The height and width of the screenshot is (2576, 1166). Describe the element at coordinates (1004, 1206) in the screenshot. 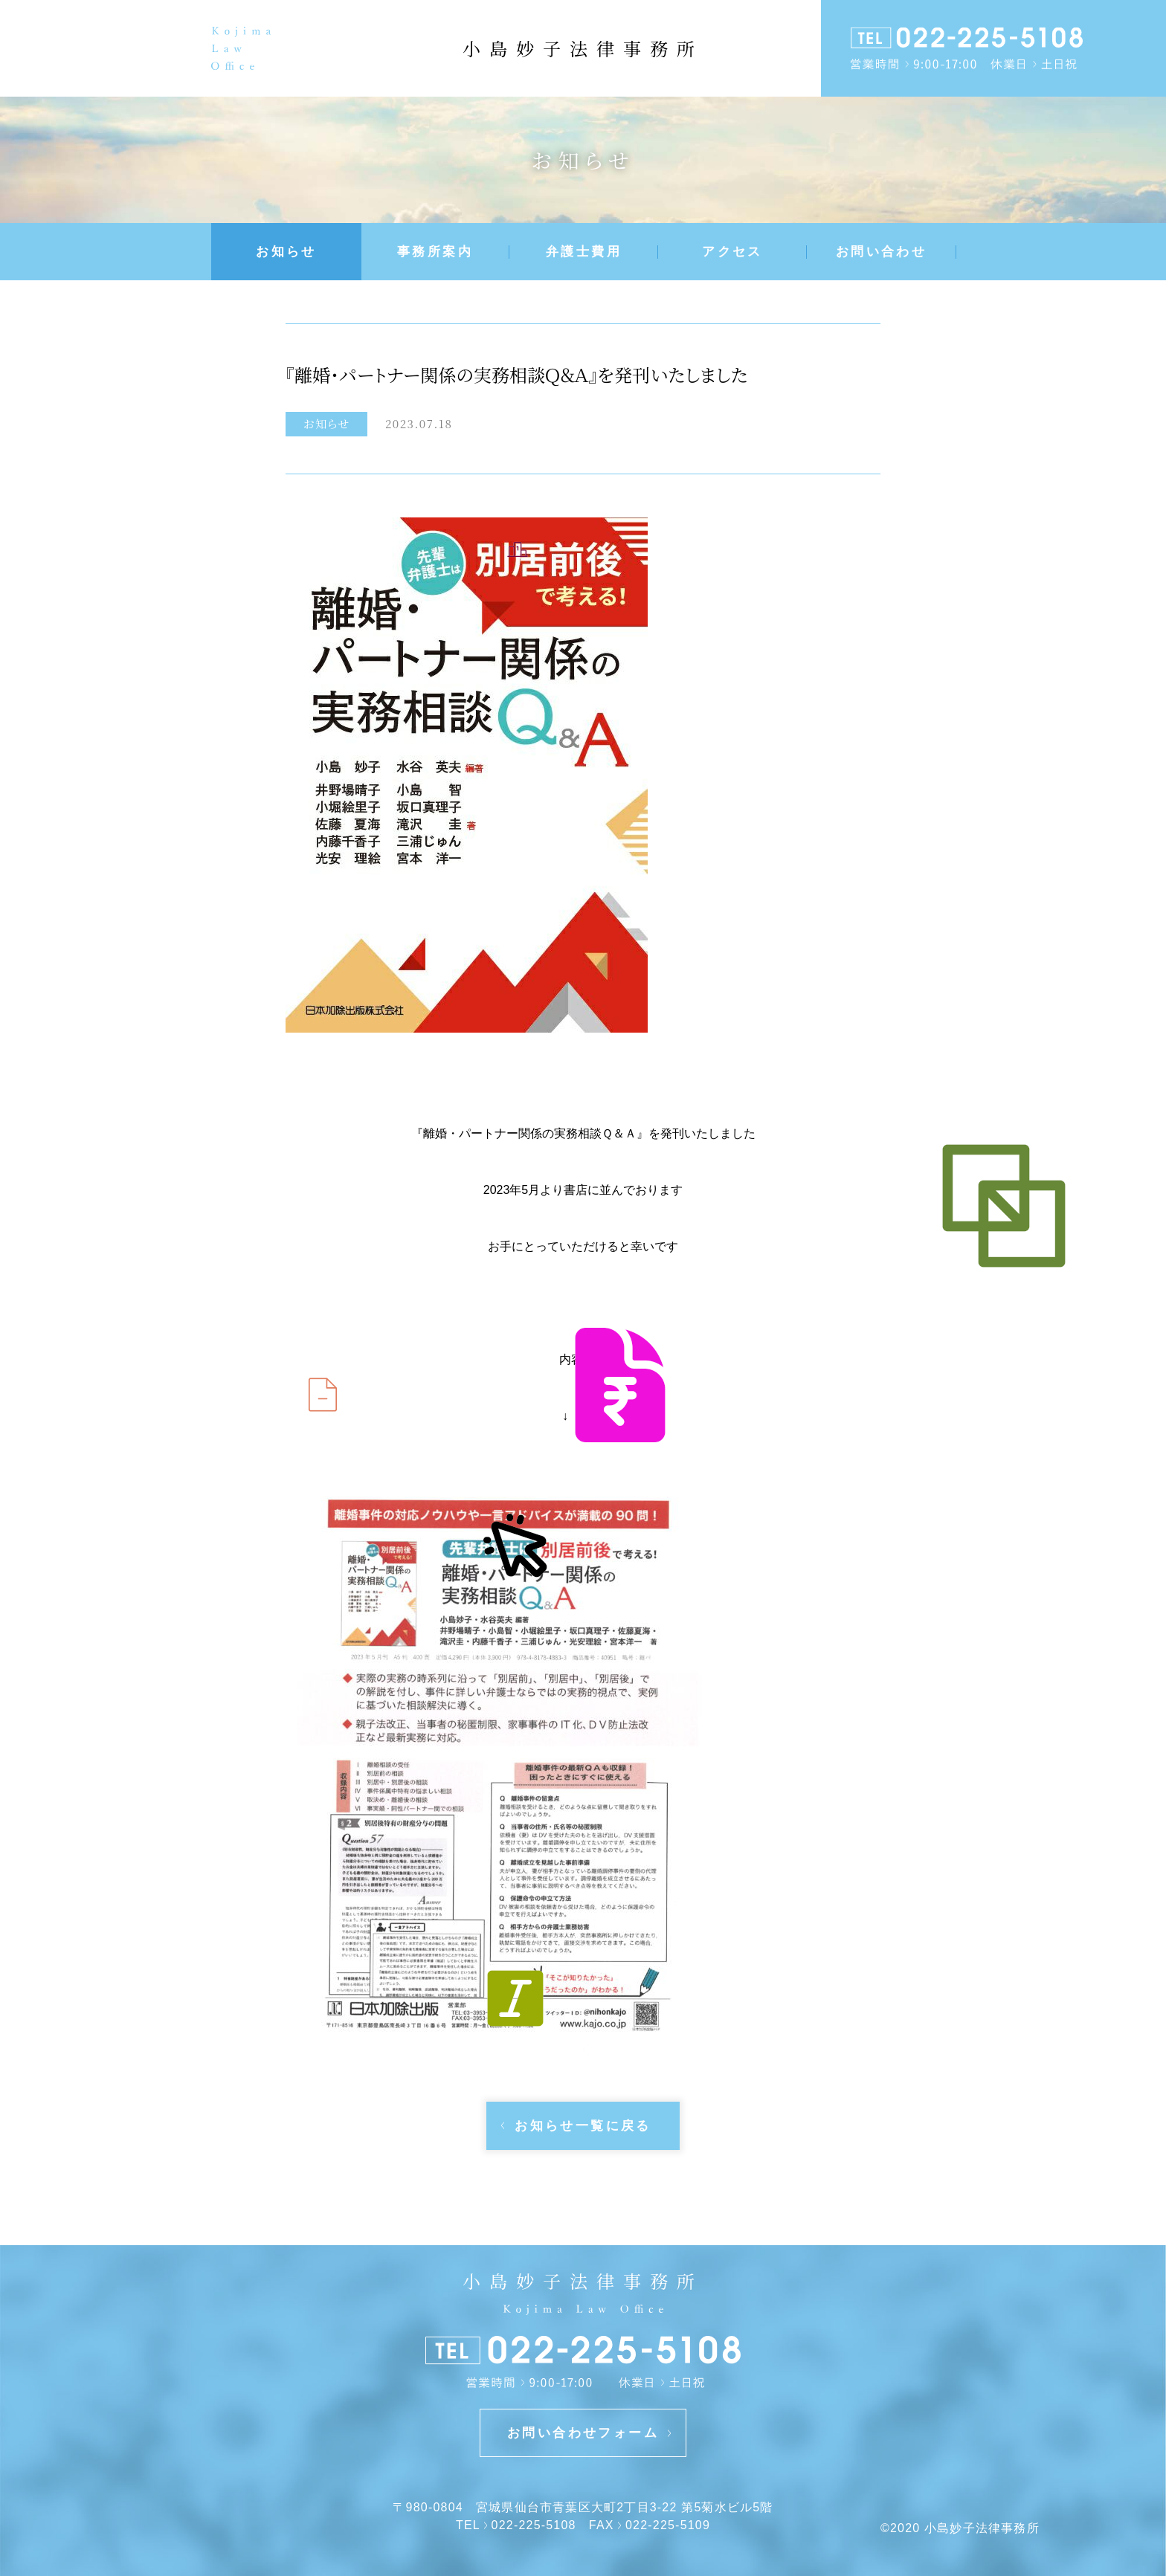

I see `intersect or merge two layers` at that location.